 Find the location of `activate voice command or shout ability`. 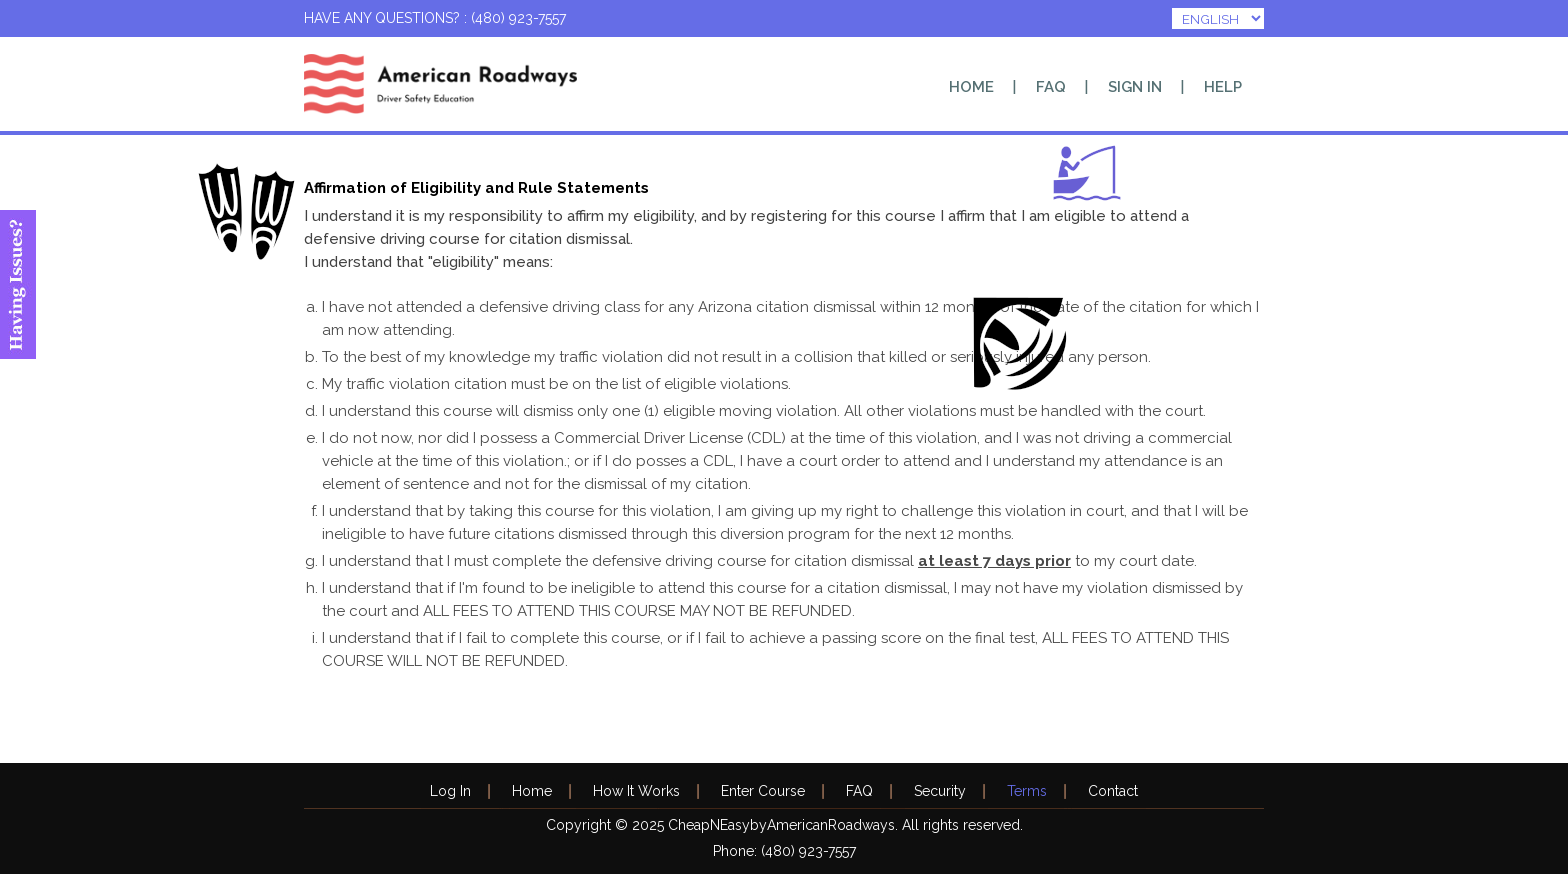

activate voice command or shout ability is located at coordinates (1020, 344).